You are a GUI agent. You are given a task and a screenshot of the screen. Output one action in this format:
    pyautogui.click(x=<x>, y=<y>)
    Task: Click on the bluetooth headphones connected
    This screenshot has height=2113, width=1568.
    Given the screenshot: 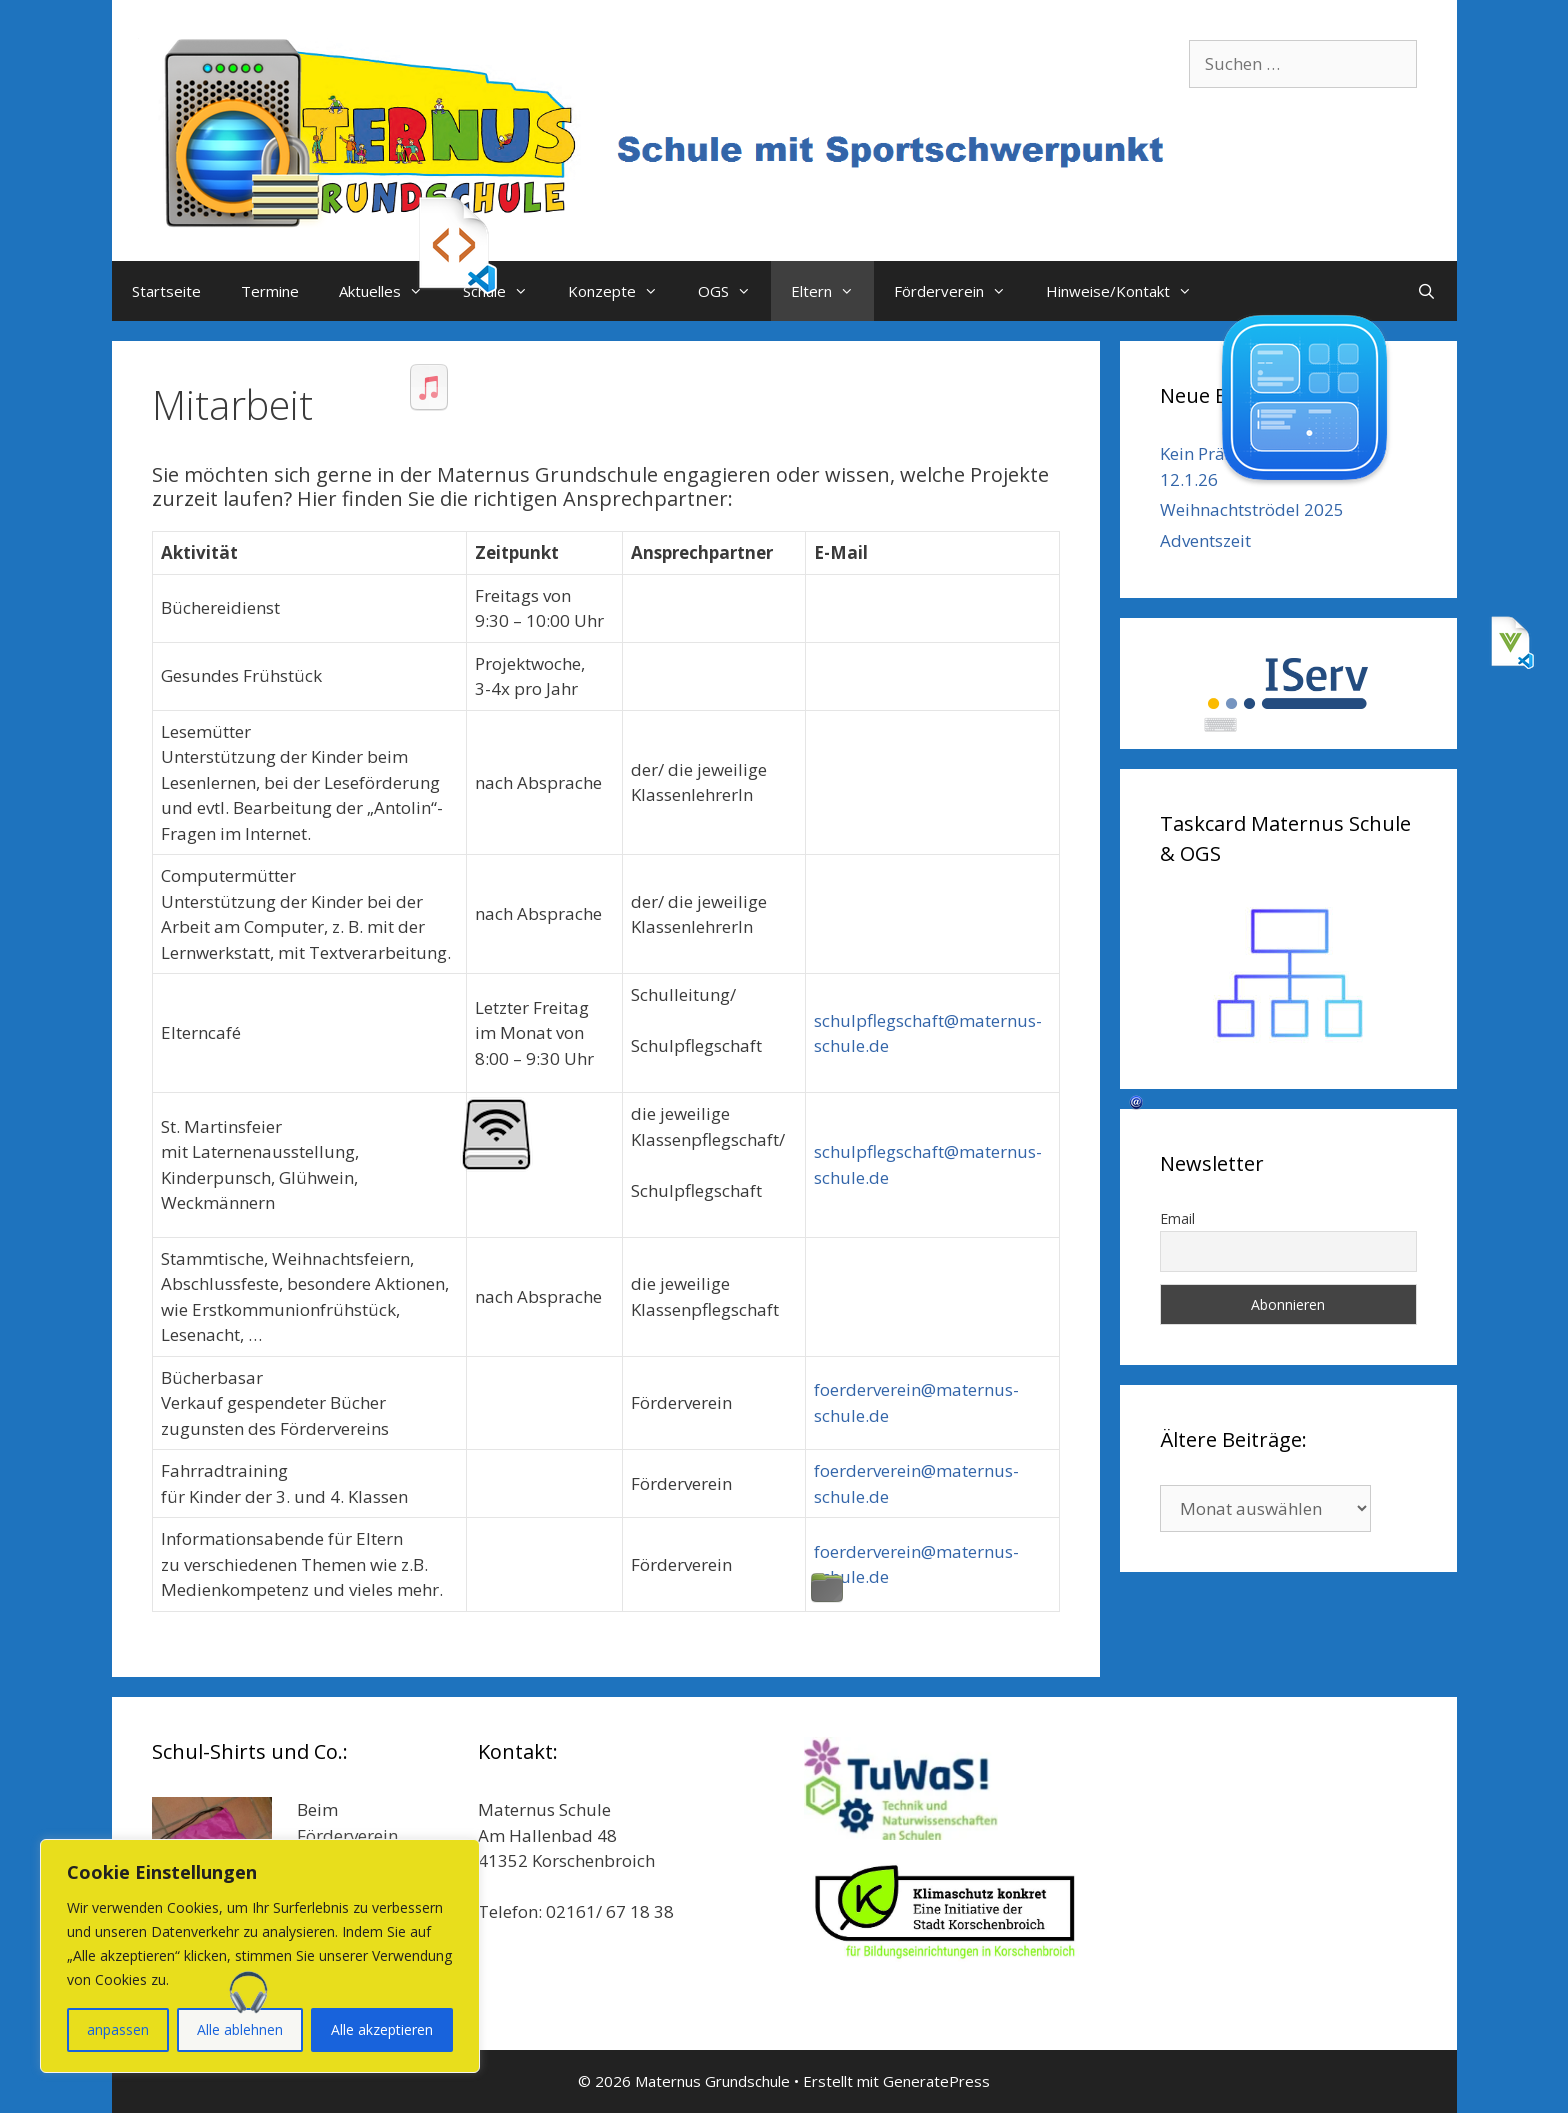 What is the action you would take?
    pyautogui.click(x=248, y=1992)
    